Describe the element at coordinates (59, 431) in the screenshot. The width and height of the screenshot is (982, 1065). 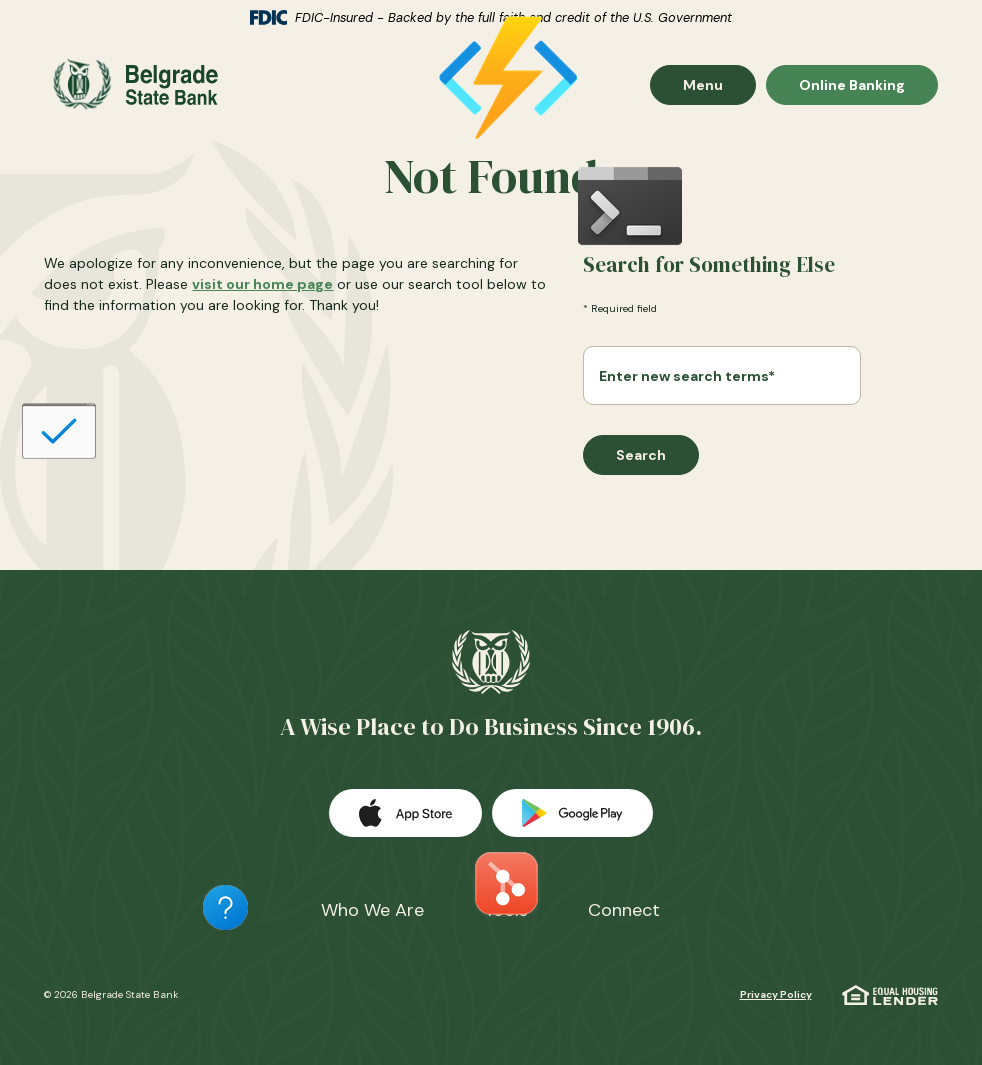
I see `file or document successfully verified` at that location.